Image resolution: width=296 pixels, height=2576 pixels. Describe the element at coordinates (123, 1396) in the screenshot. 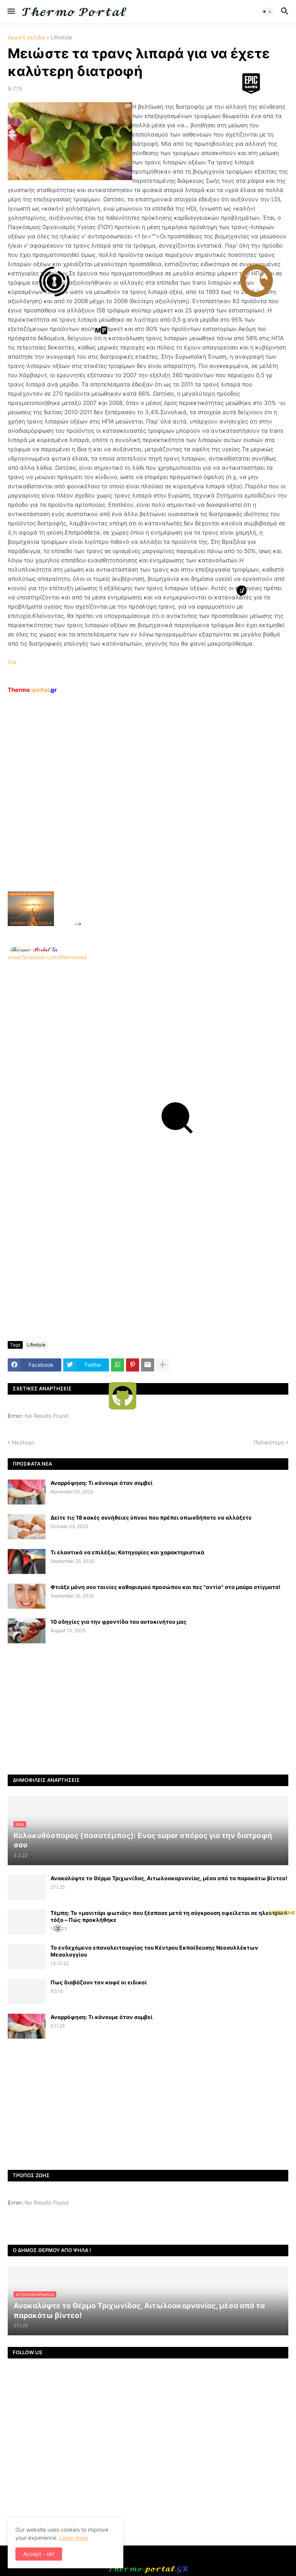

I see `link to github repository` at that location.